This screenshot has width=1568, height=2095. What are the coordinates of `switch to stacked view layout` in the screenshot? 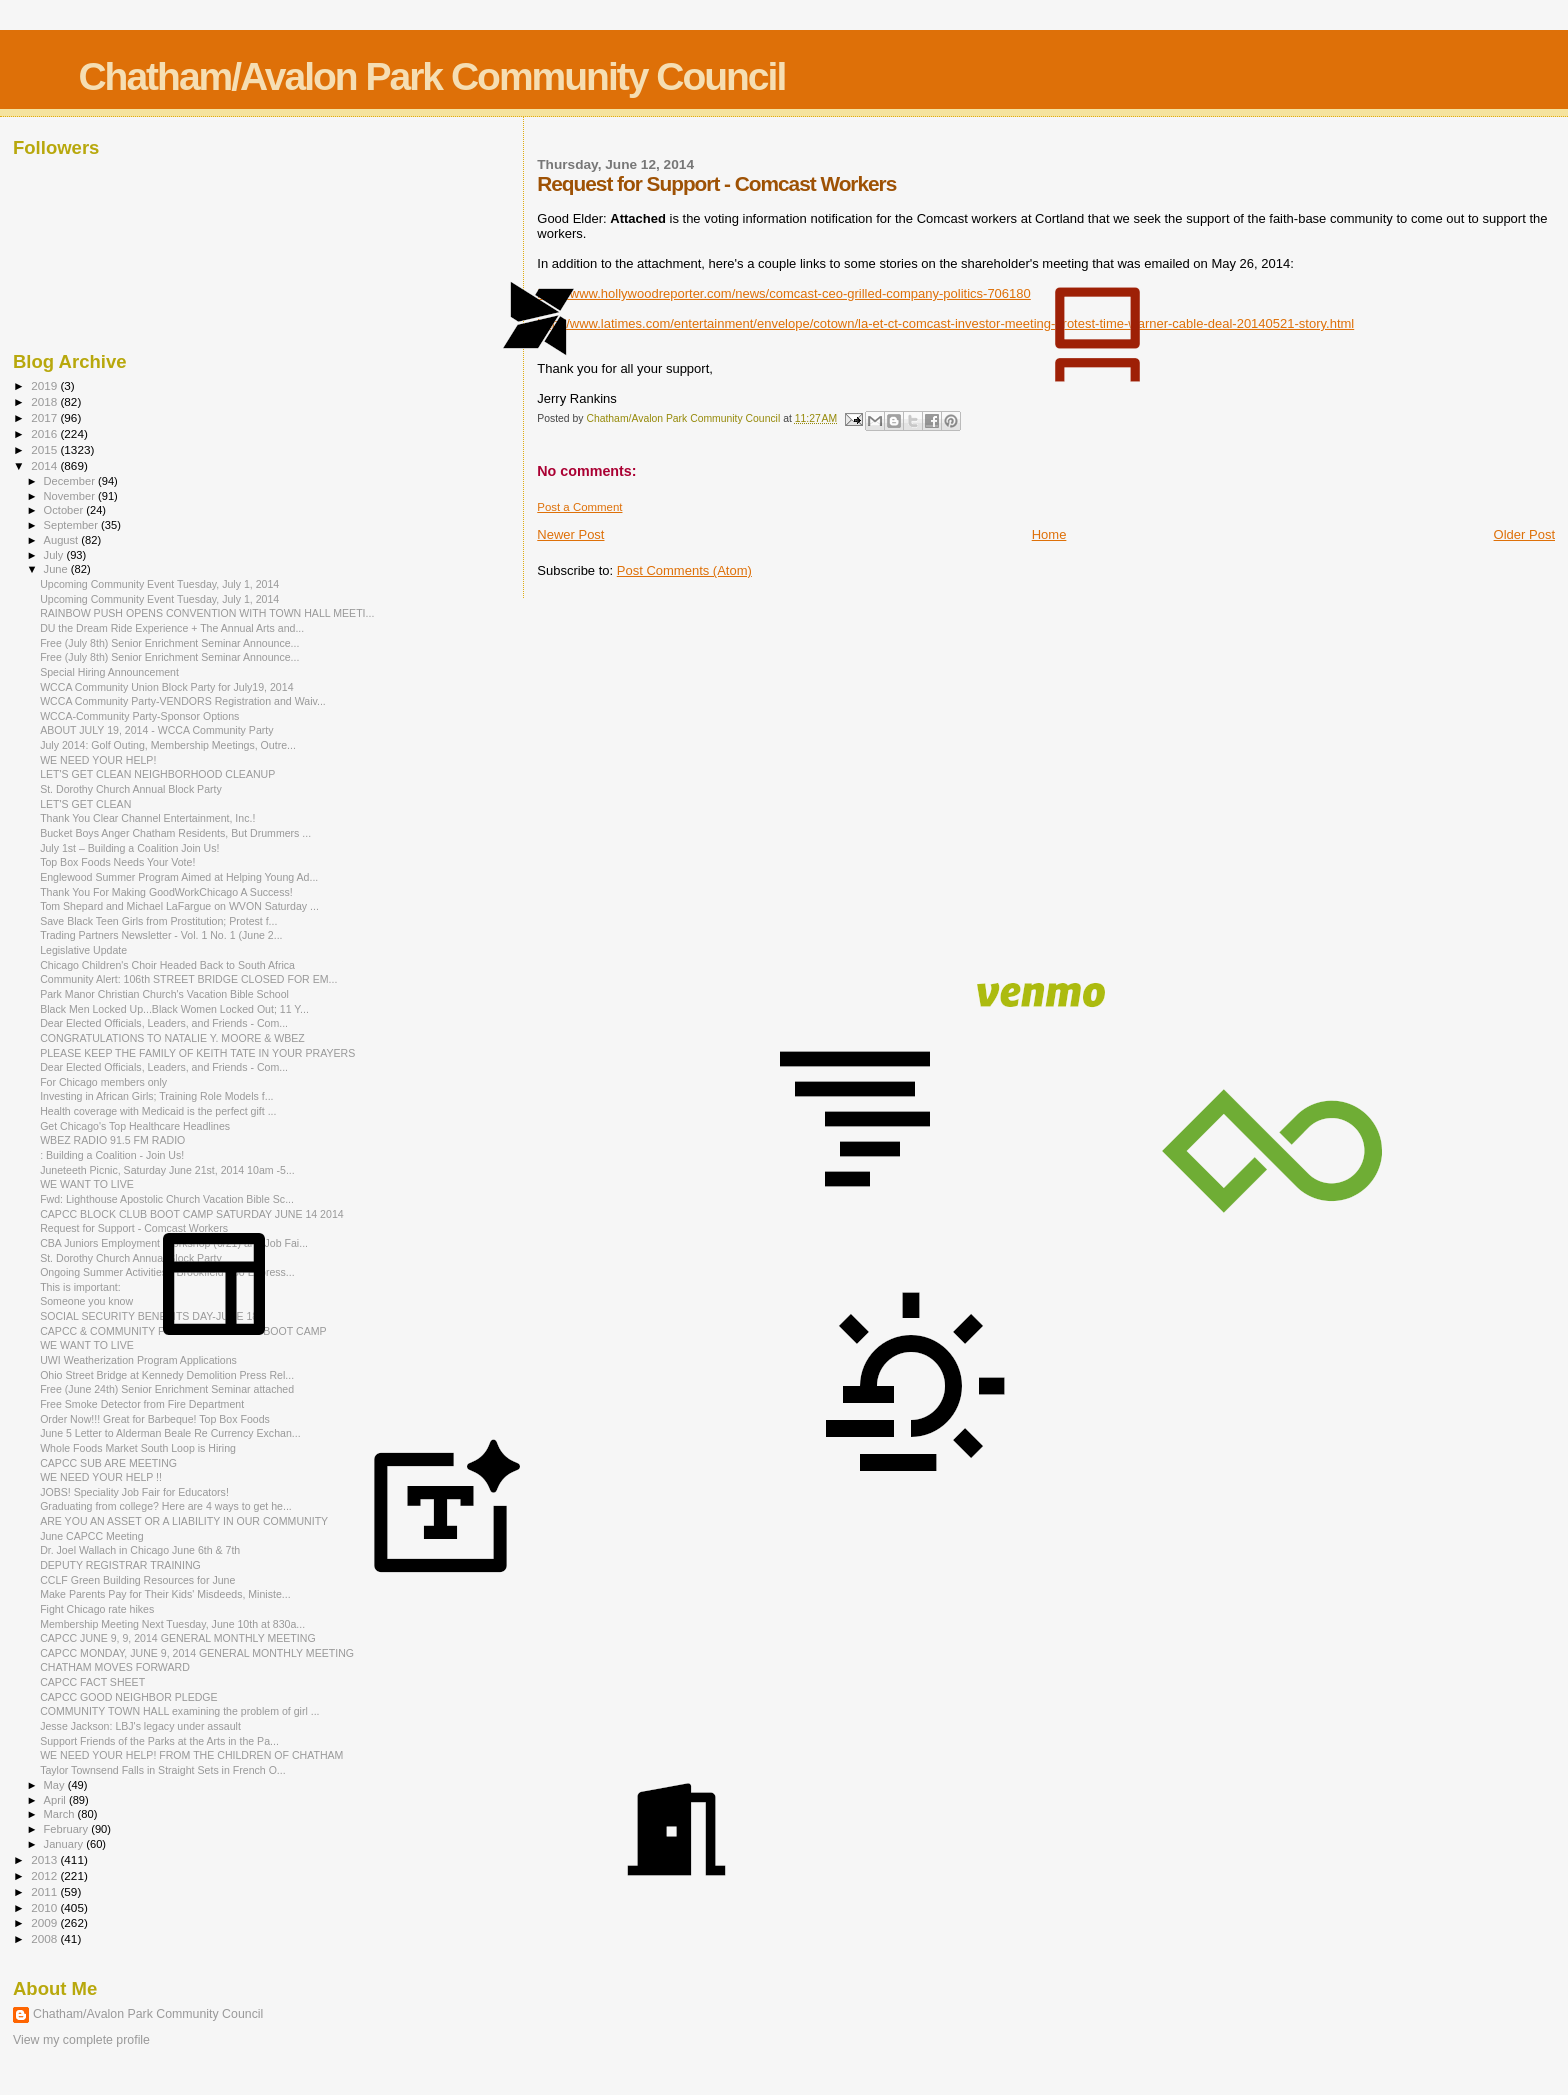 It's located at (1097, 334).